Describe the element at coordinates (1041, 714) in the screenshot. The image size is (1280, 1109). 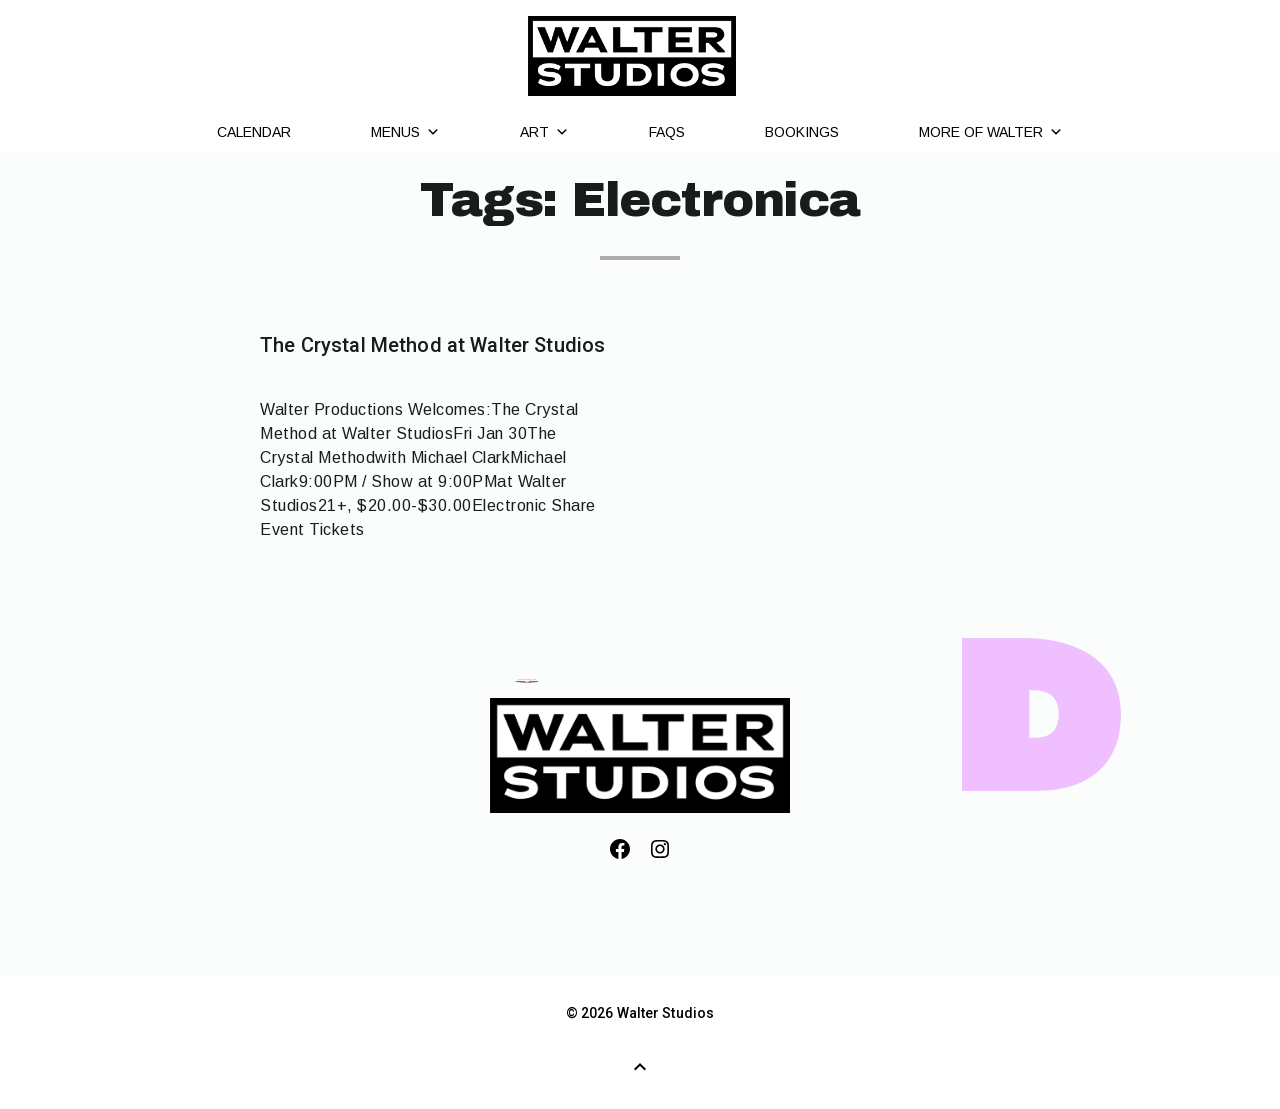
I see `DMM.com logo` at that location.